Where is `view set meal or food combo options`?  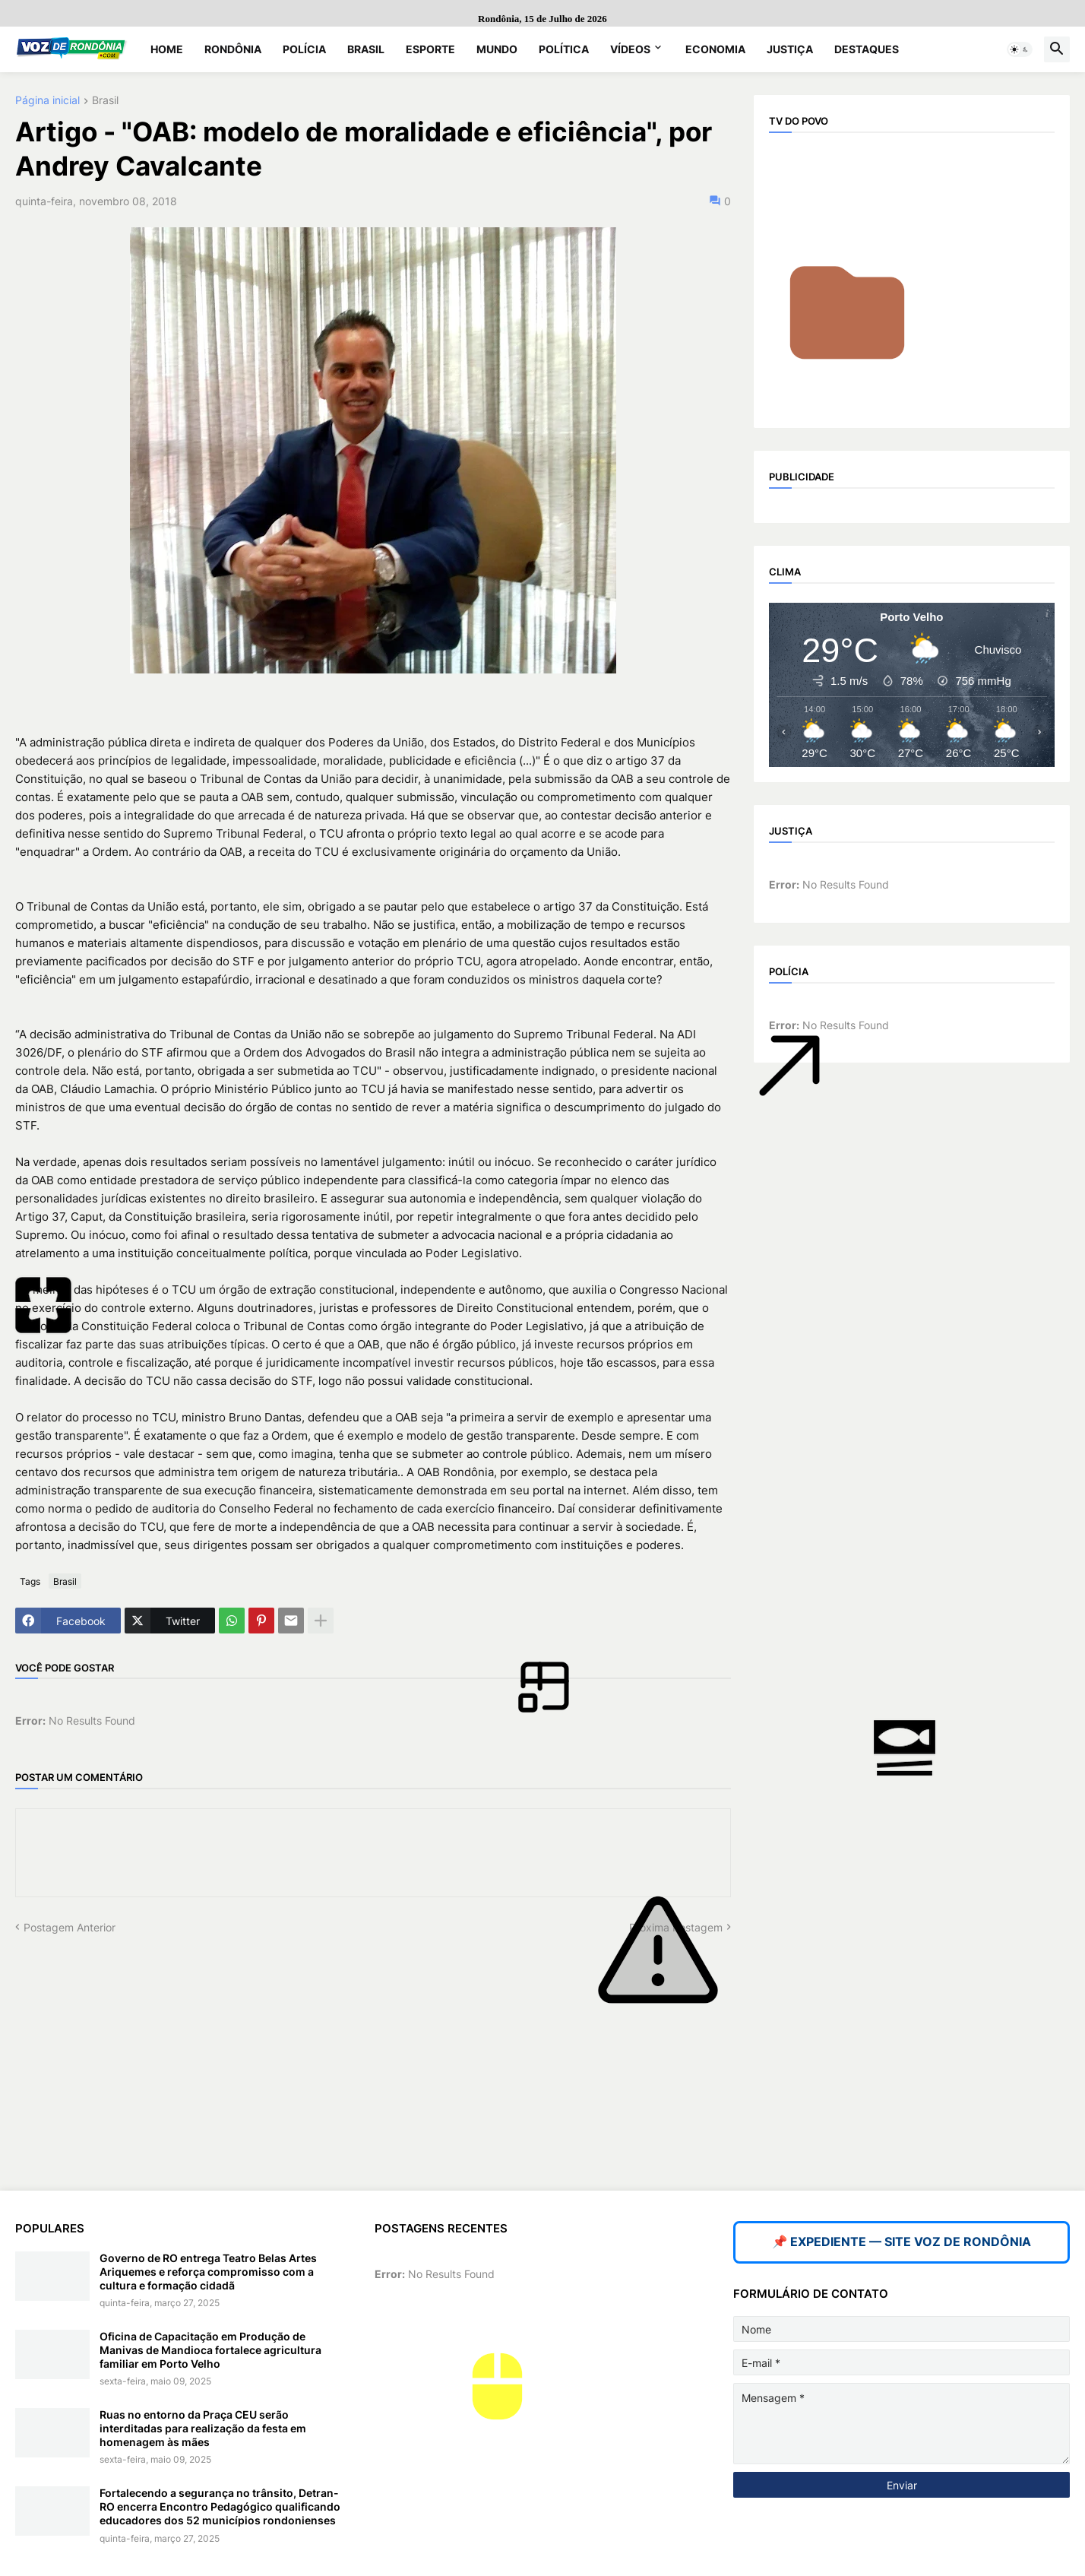 view set meal or food combo options is located at coordinates (904, 1747).